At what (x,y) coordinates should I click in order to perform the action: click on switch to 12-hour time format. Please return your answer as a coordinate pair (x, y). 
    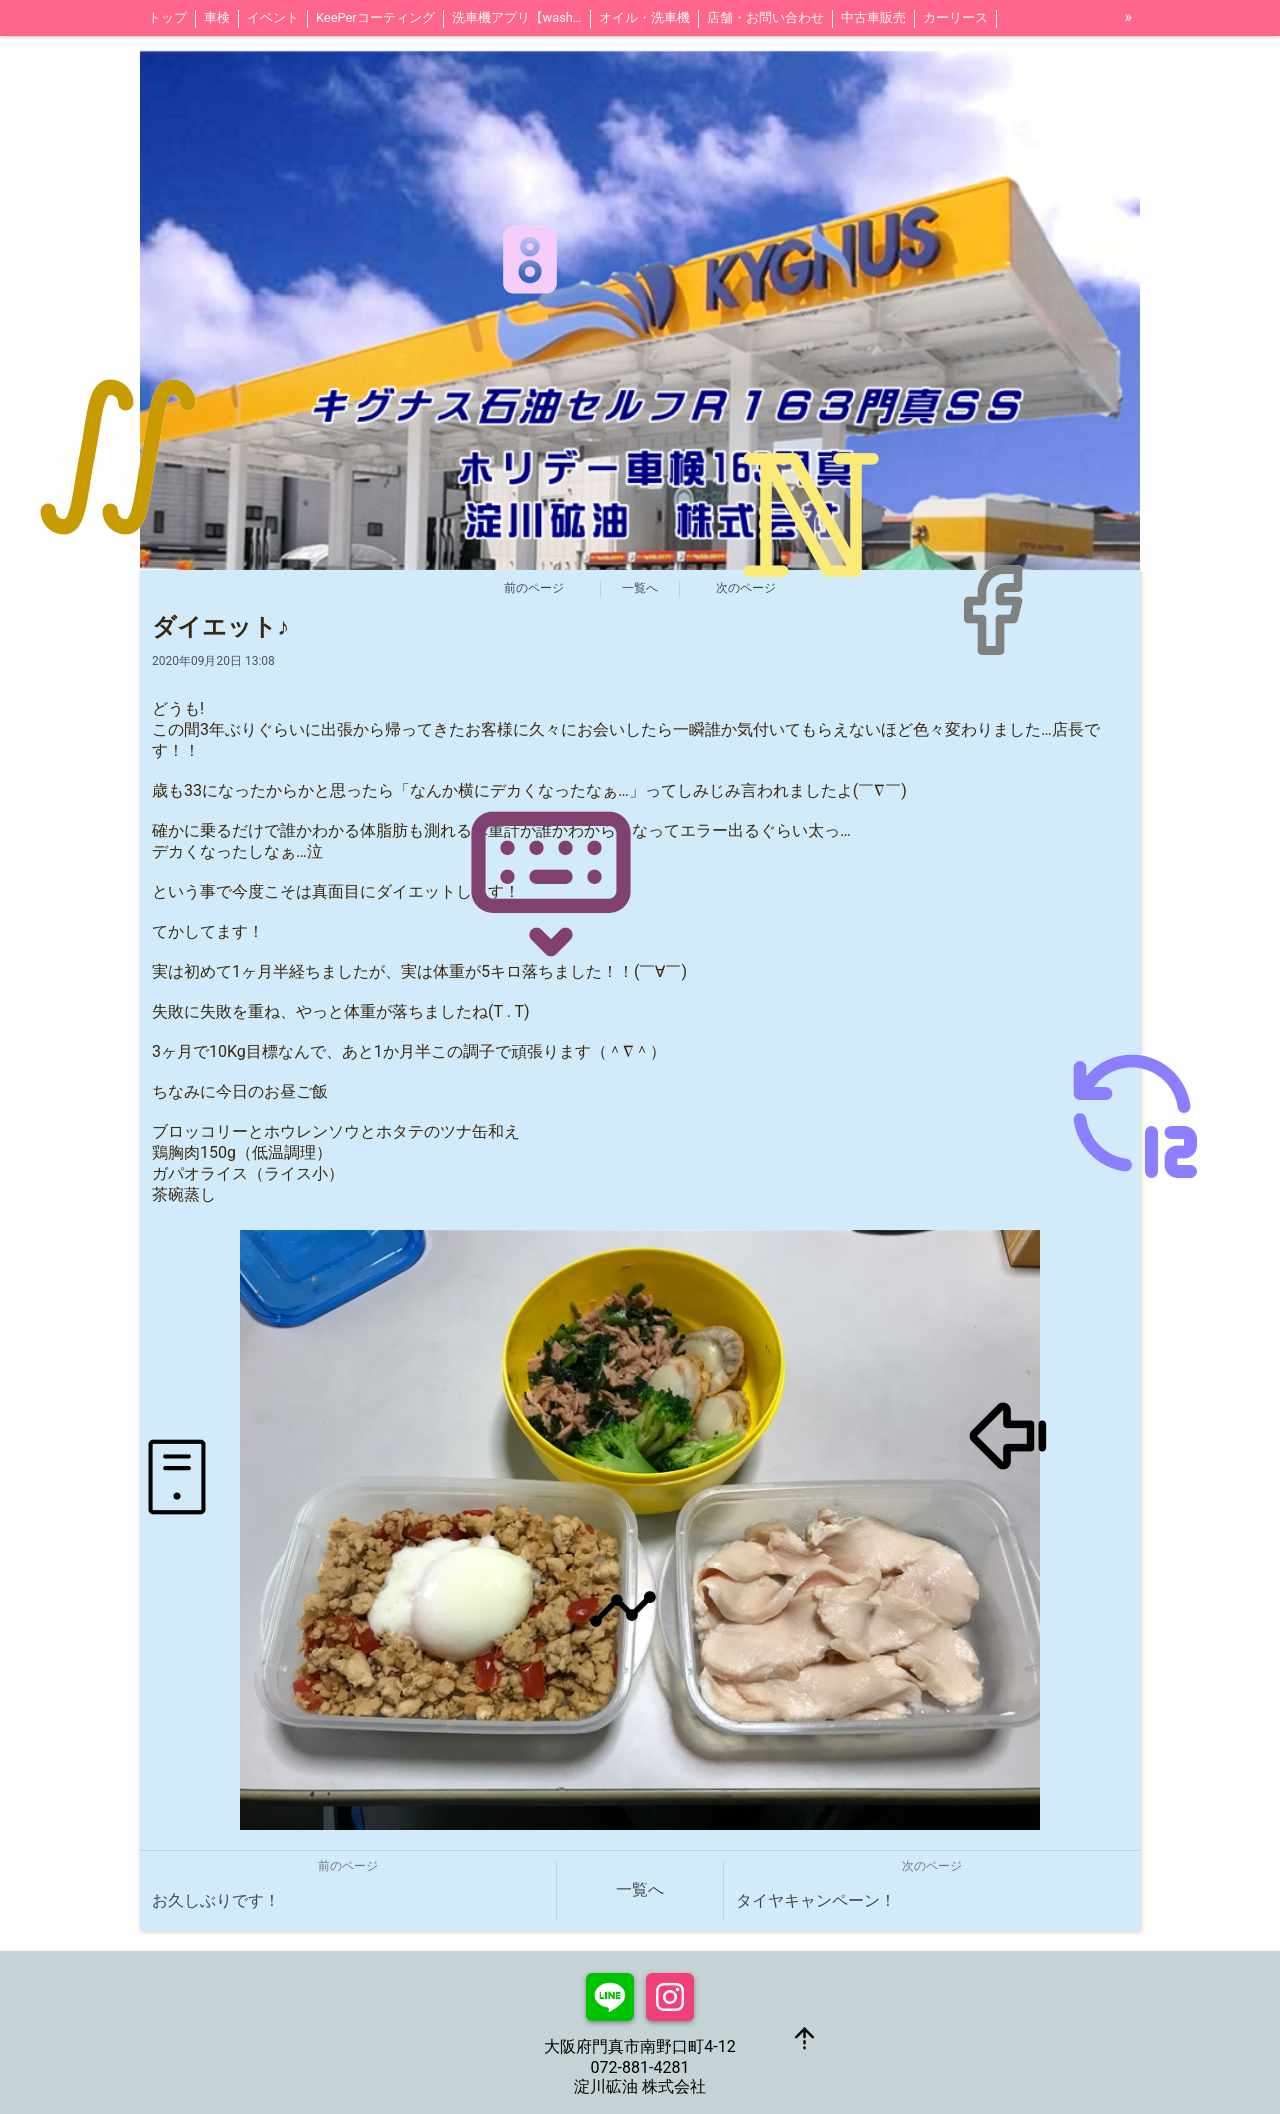
    Looking at the image, I should click on (1132, 1113).